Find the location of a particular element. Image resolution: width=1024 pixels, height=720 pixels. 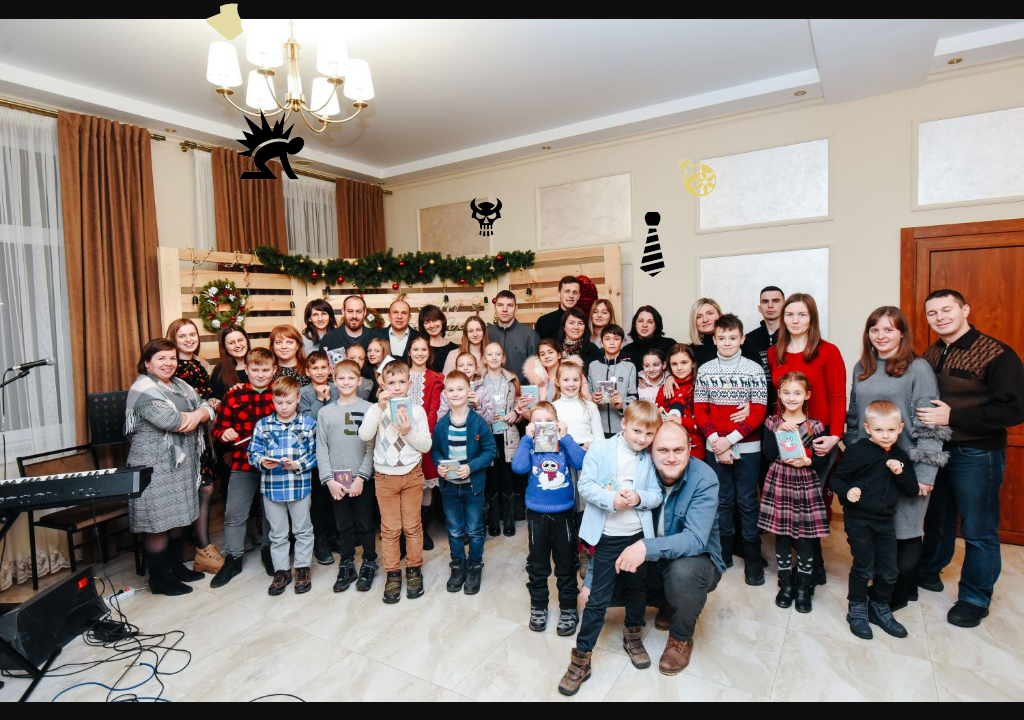

select algeria as your country or region is located at coordinates (225, 22).